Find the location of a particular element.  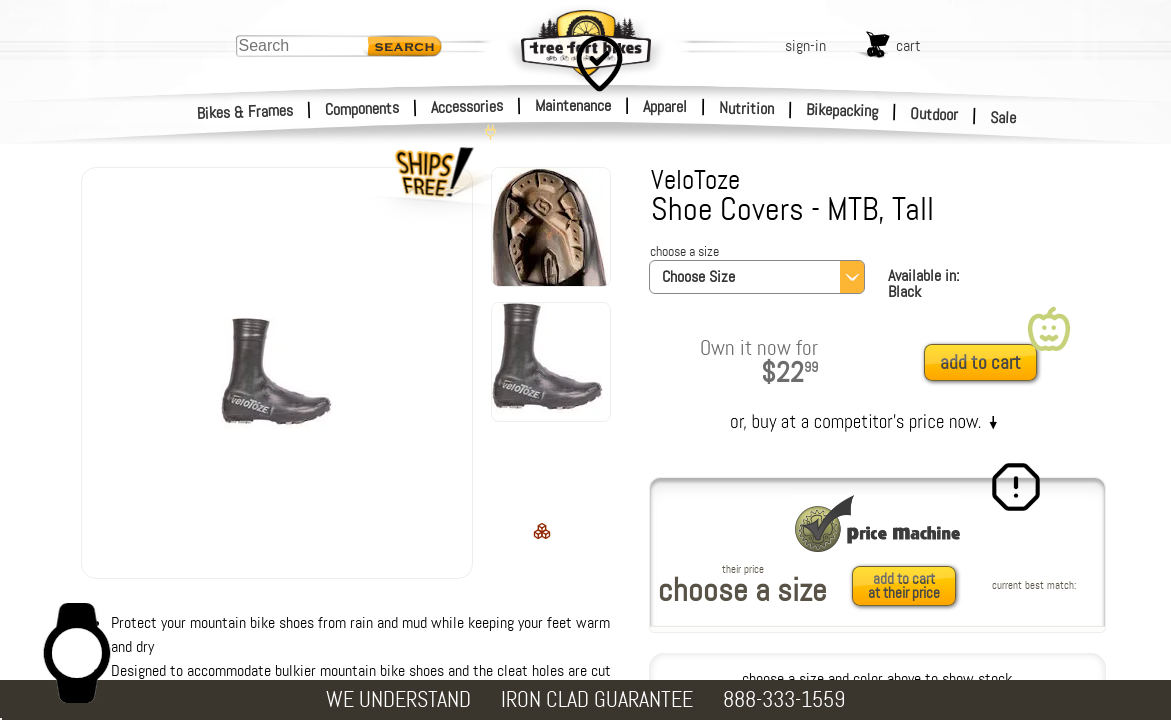

access smartwatch settings or pairing is located at coordinates (77, 653).